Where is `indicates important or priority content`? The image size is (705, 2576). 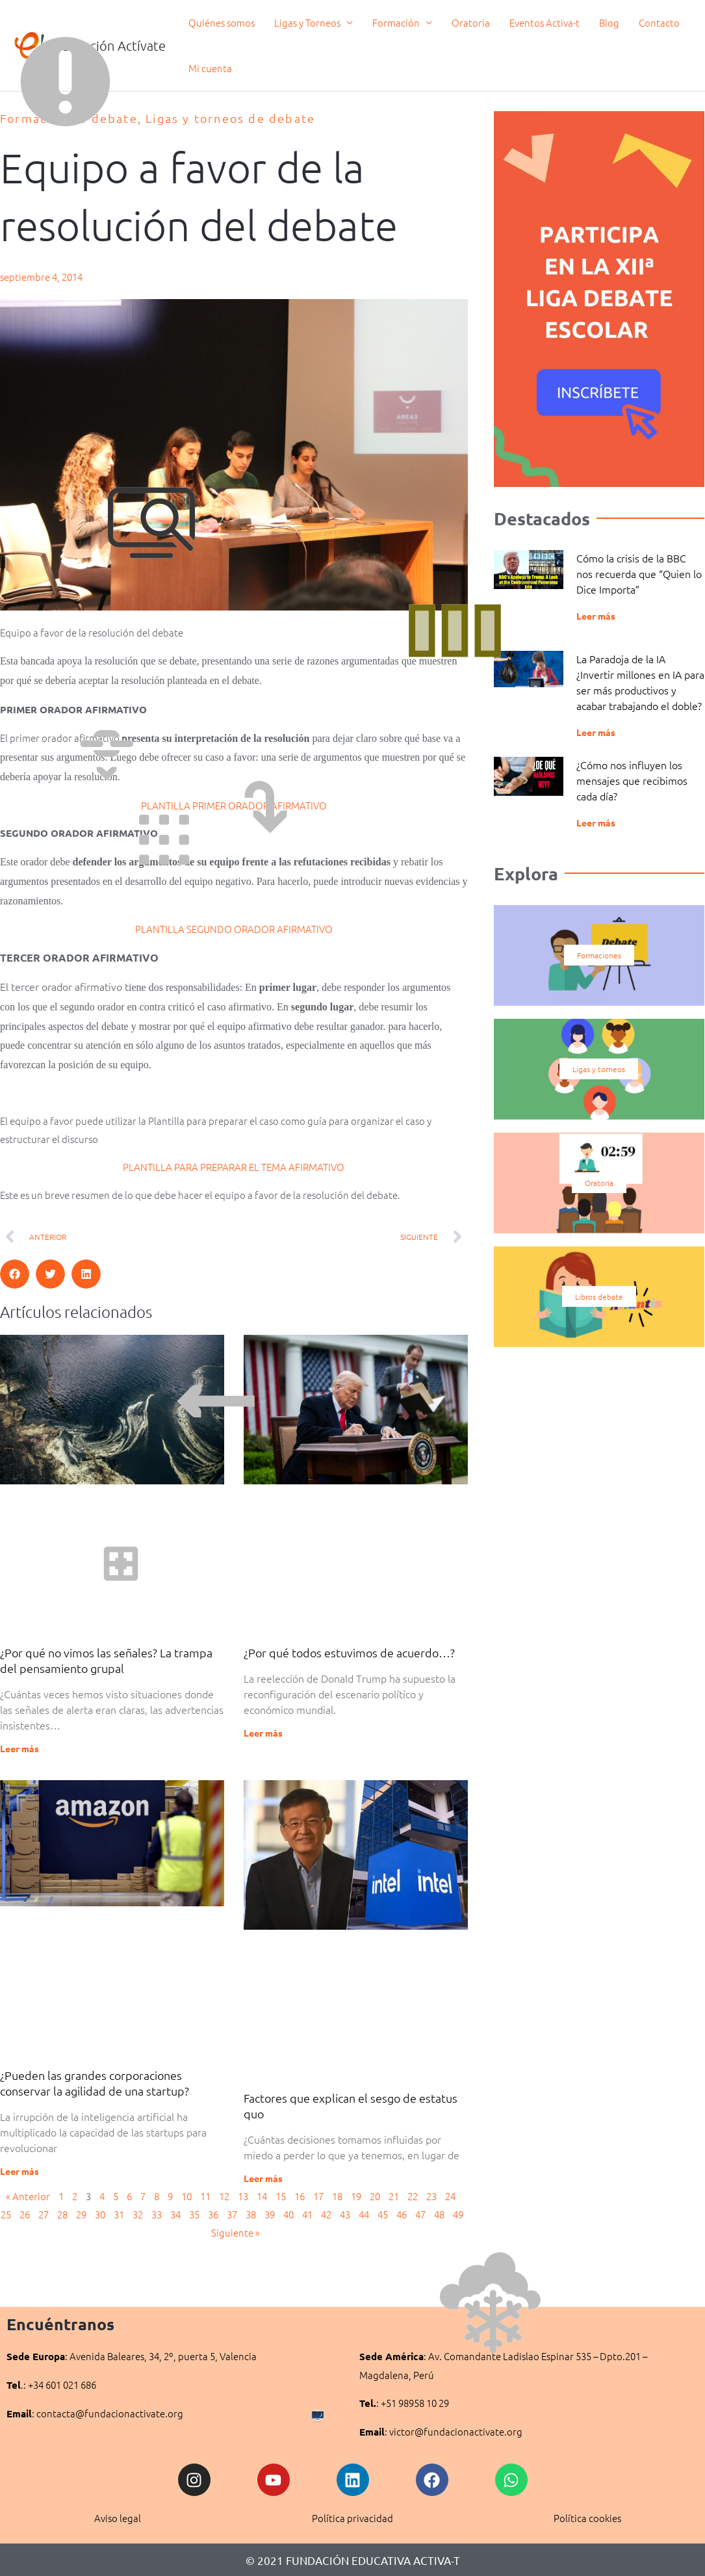 indicates important or priority content is located at coordinates (65, 81).